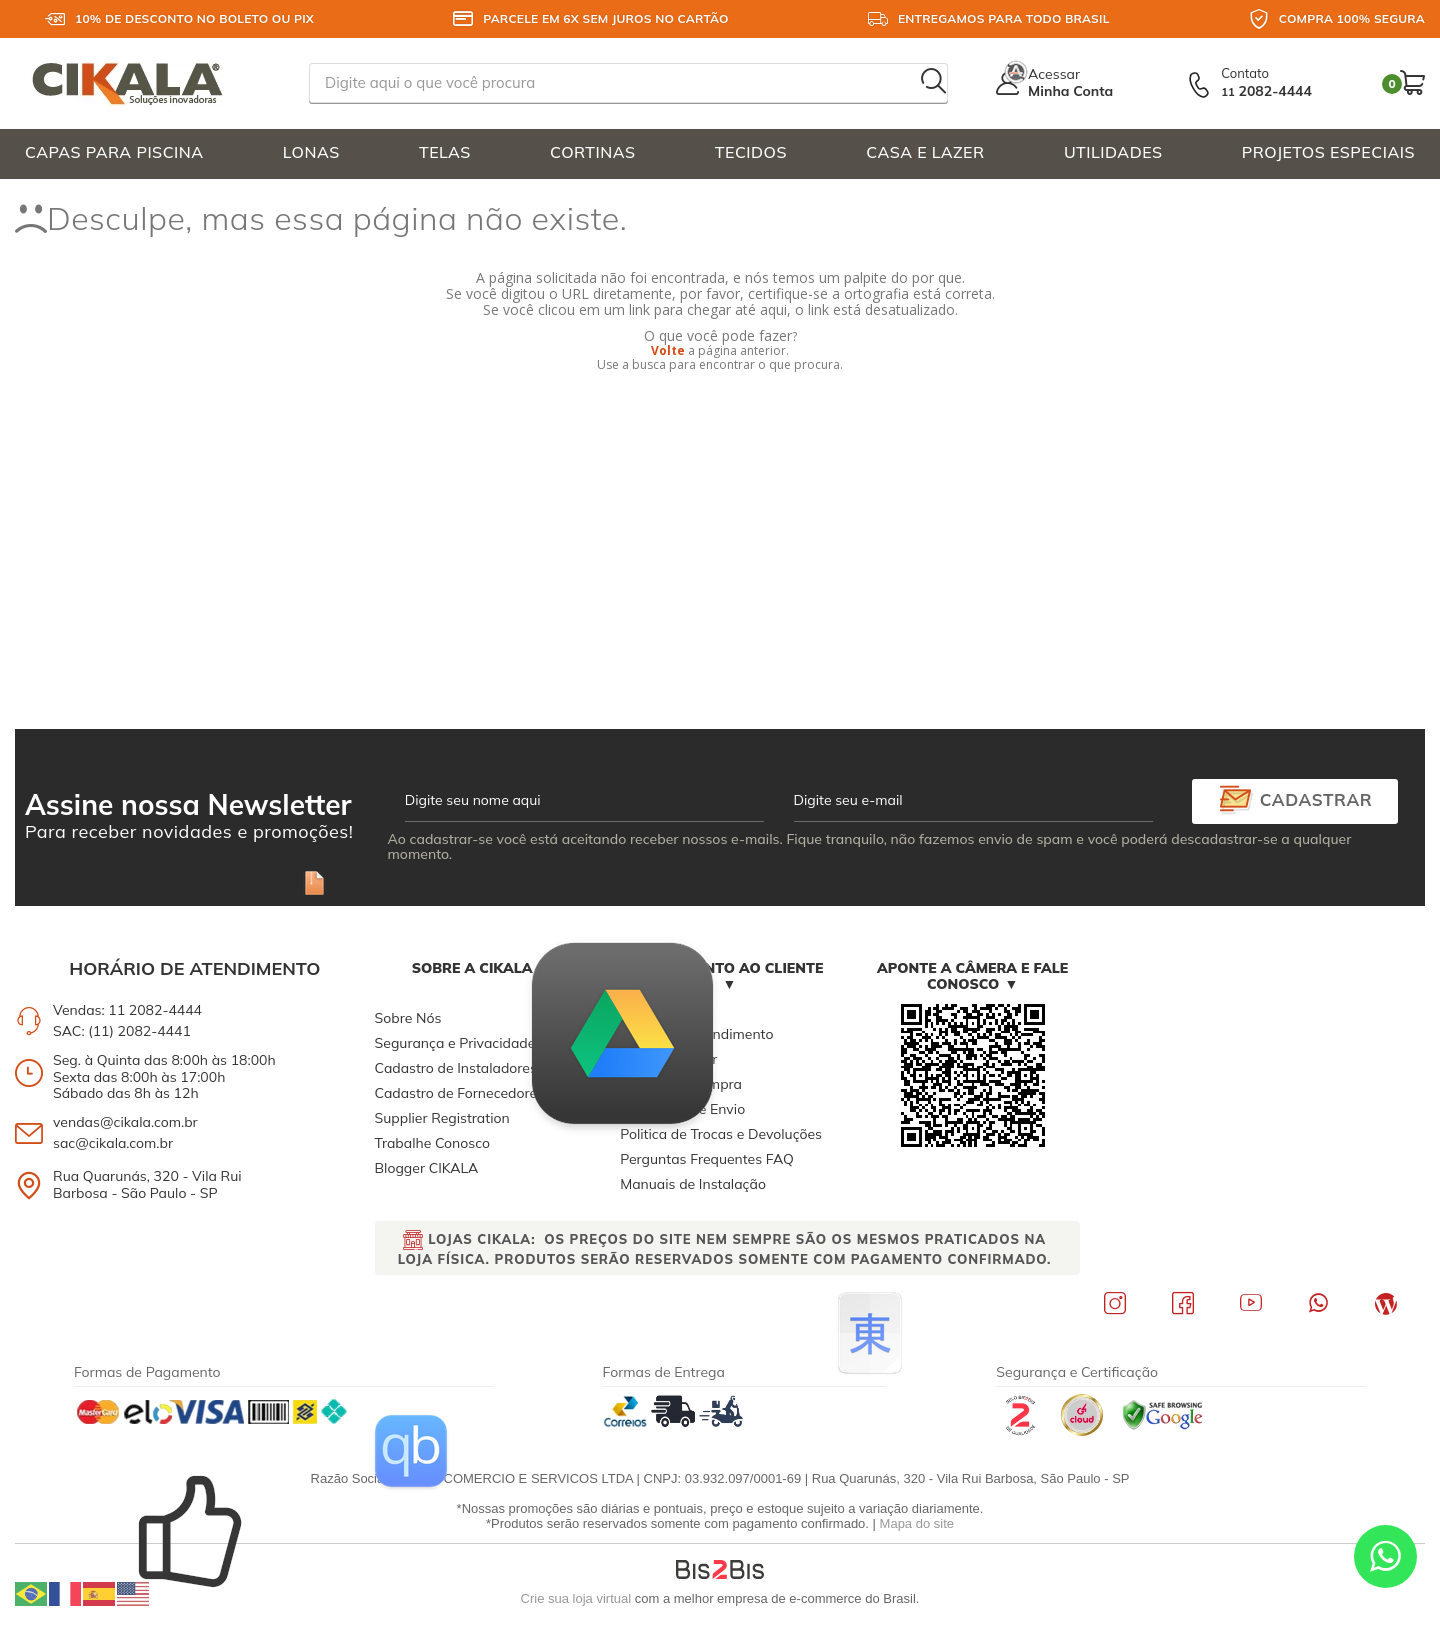 This screenshot has width=1440, height=1625. What do you see at coordinates (622, 1033) in the screenshot?
I see `open Google Drive app` at bounding box center [622, 1033].